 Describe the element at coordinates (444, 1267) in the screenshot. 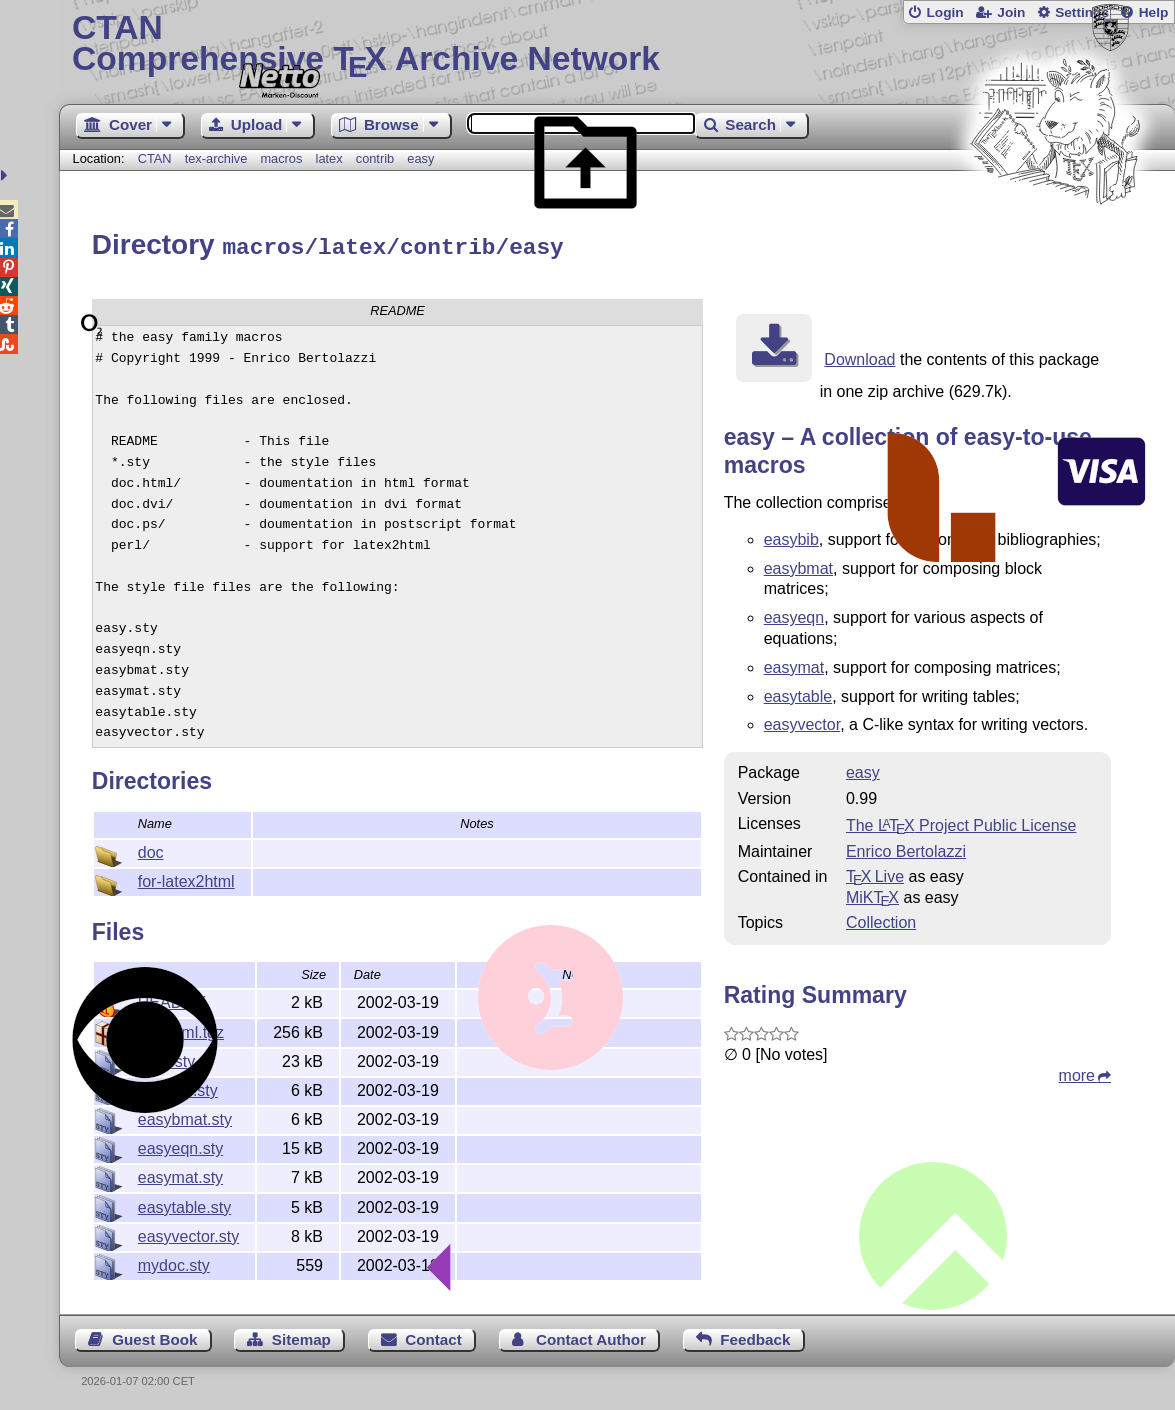

I see `navigate to the previous item` at that location.